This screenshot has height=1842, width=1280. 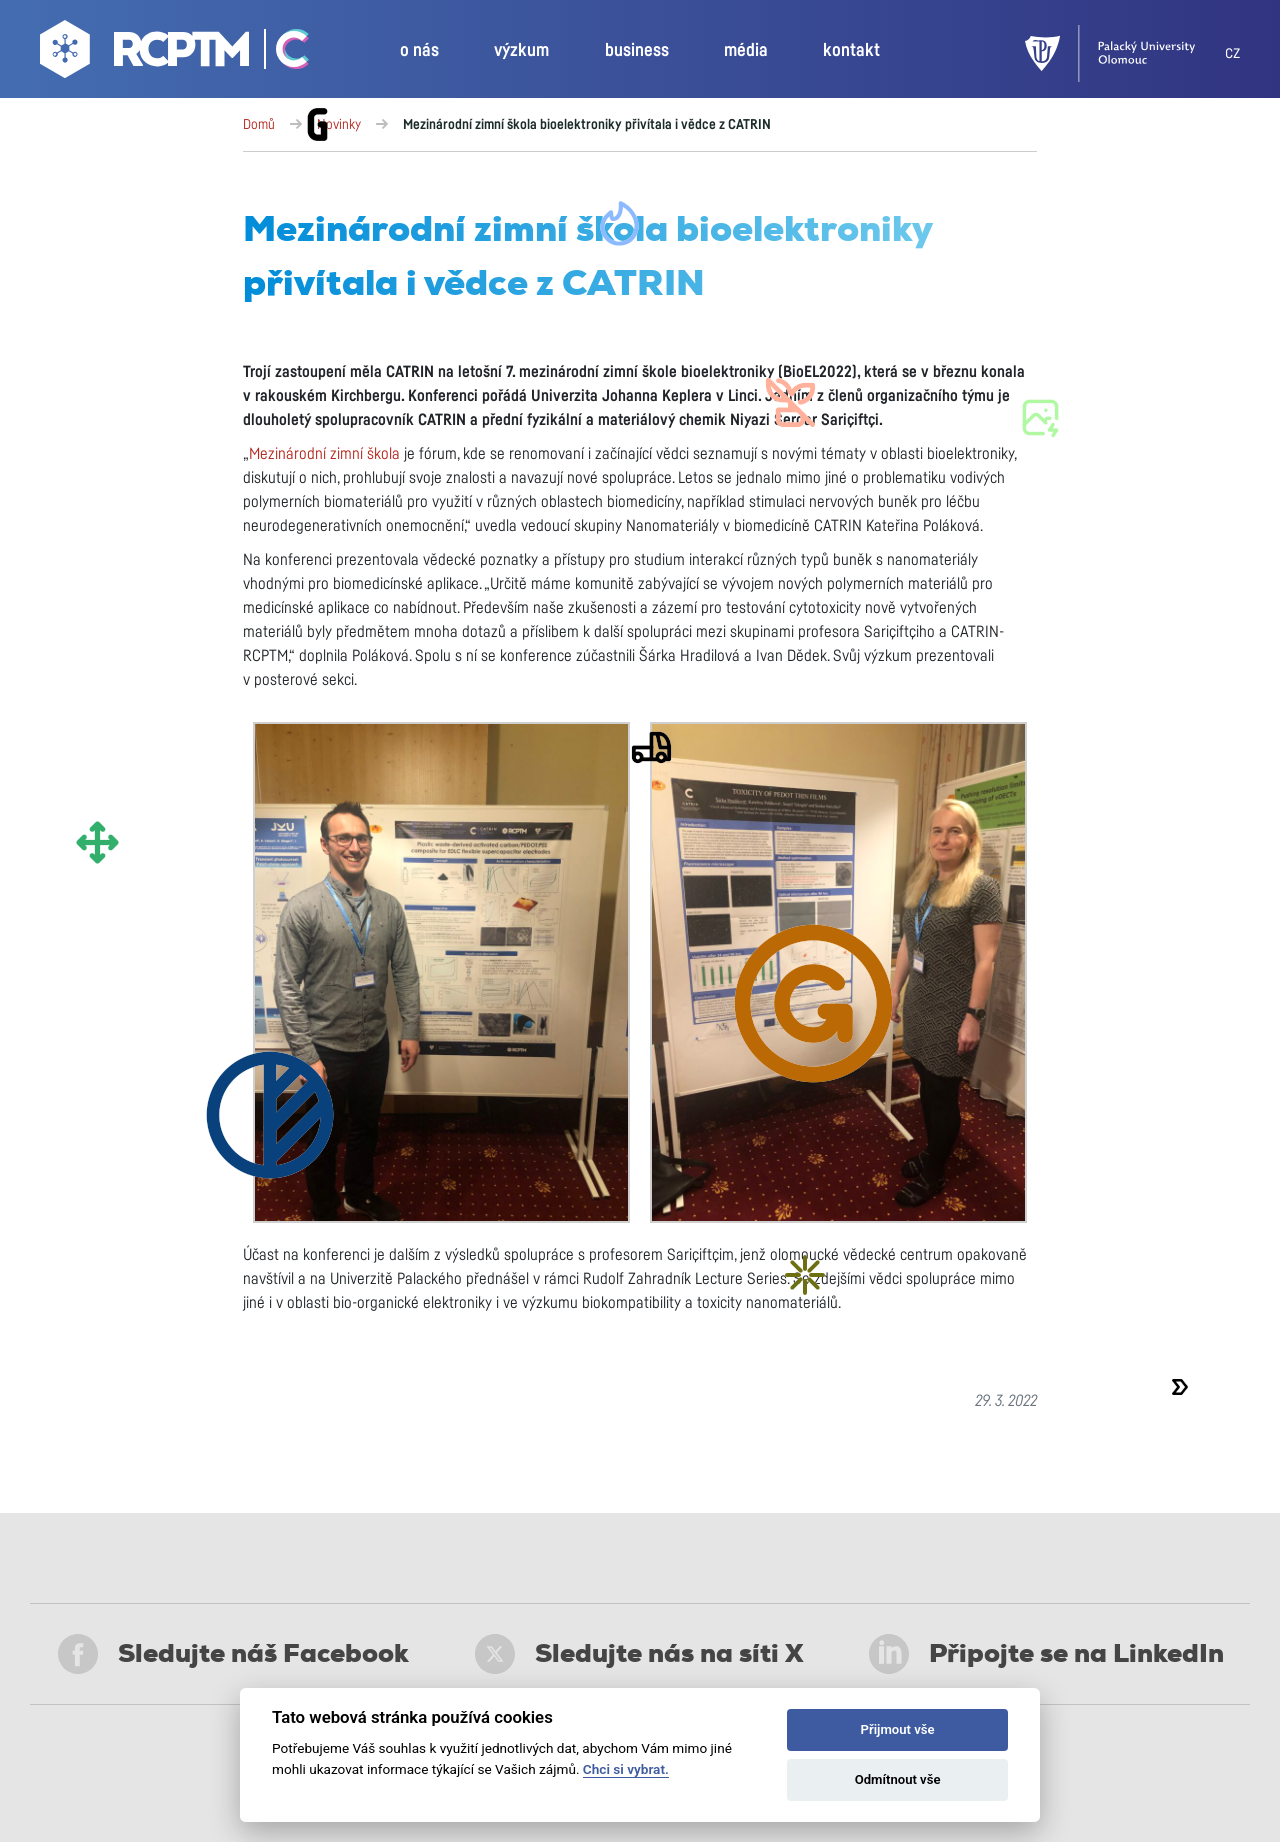 What do you see at coordinates (619, 224) in the screenshot?
I see `open tinder dating app` at bounding box center [619, 224].